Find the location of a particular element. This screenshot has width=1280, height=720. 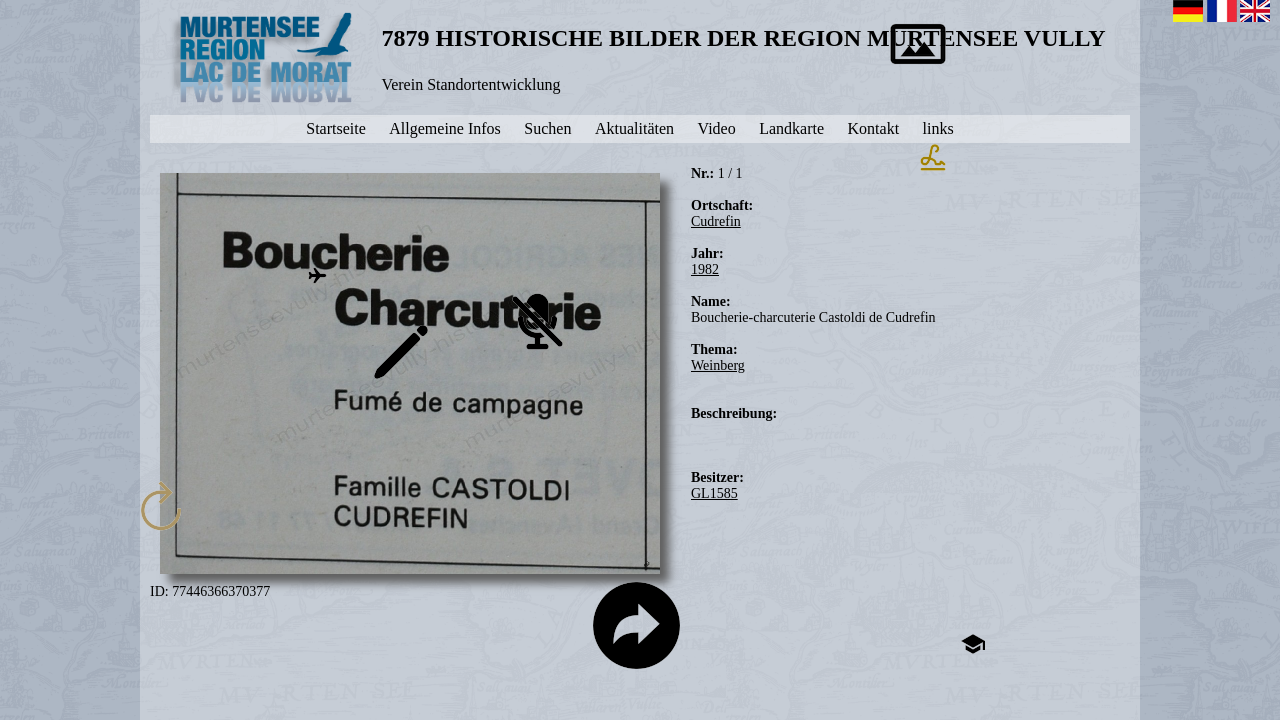

edit content or text is located at coordinates (401, 352).